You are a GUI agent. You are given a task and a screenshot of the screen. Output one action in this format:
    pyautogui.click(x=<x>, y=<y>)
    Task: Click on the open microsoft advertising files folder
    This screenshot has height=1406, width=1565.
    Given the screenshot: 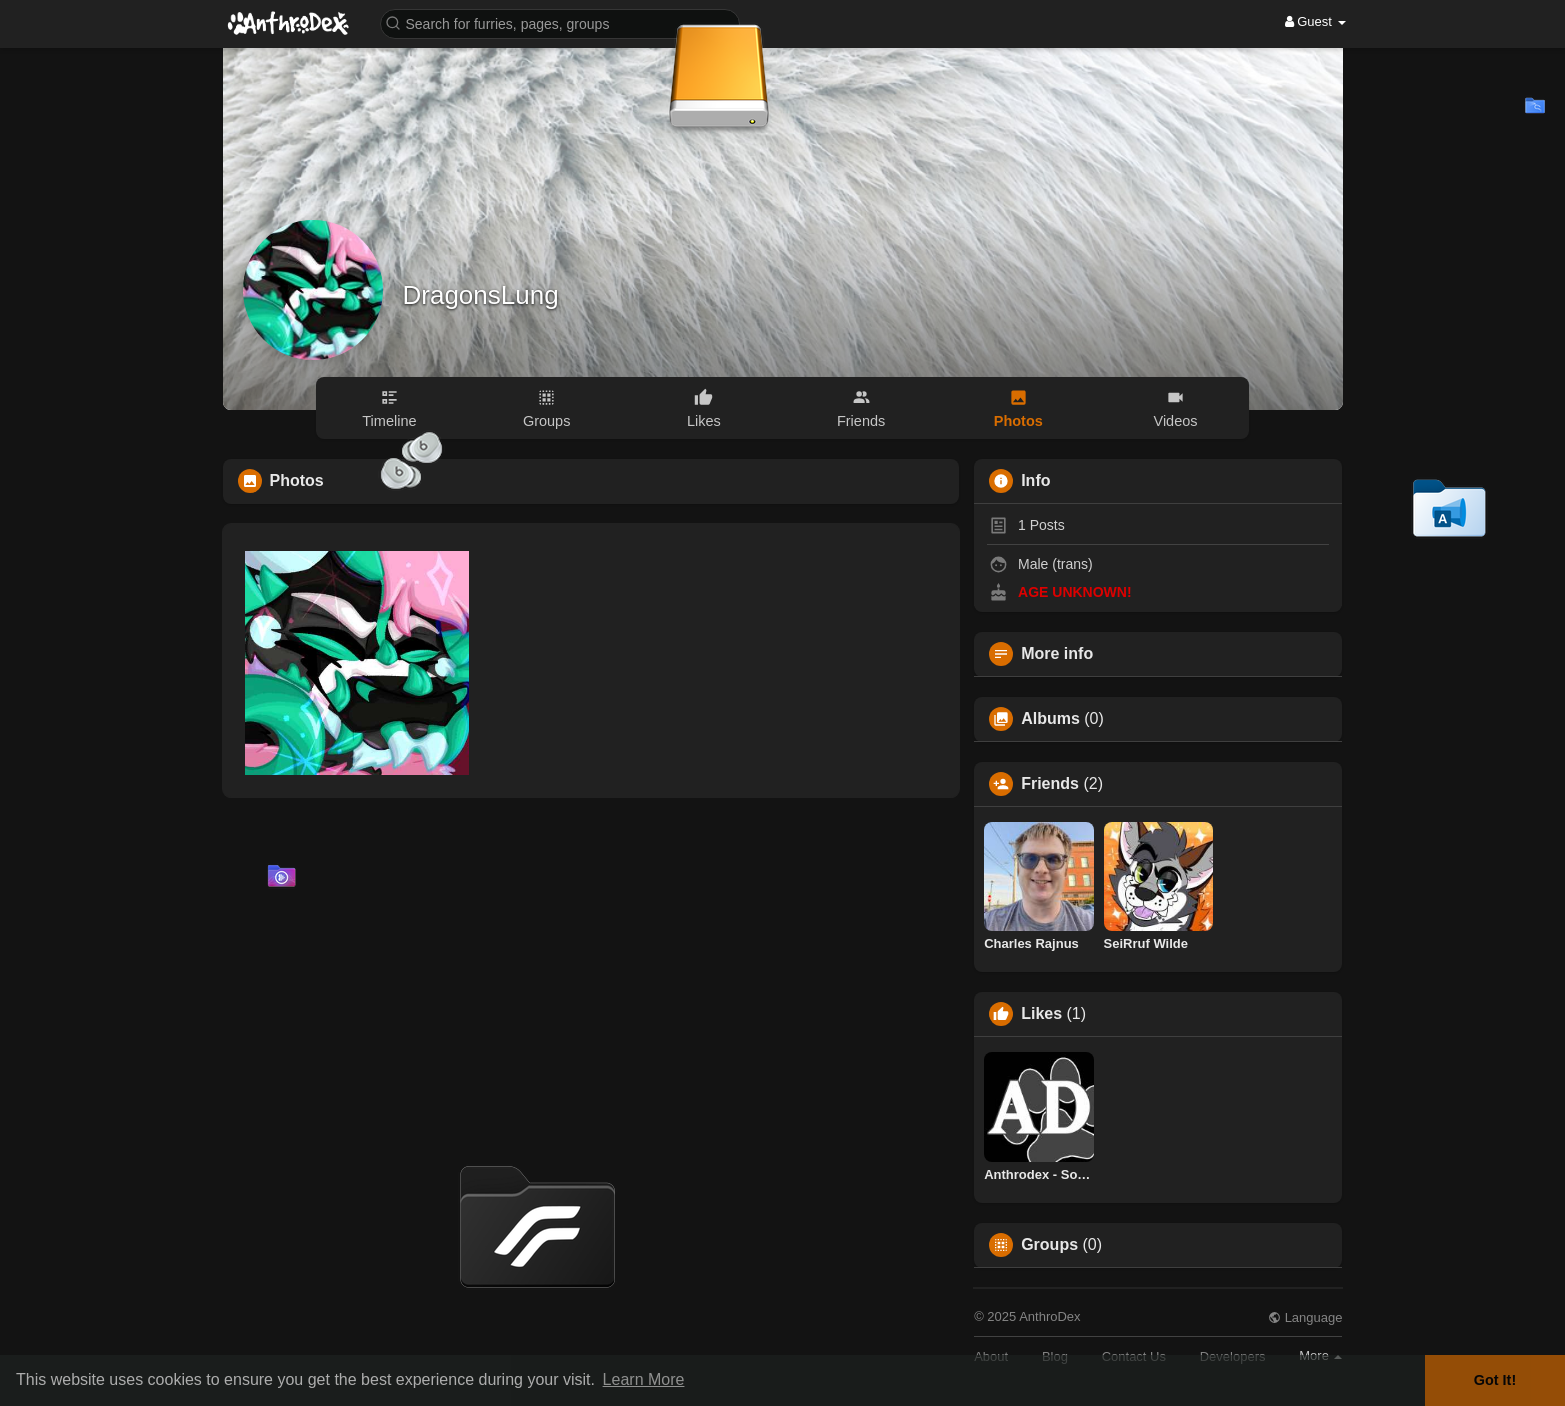 What is the action you would take?
    pyautogui.click(x=1449, y=510)
    